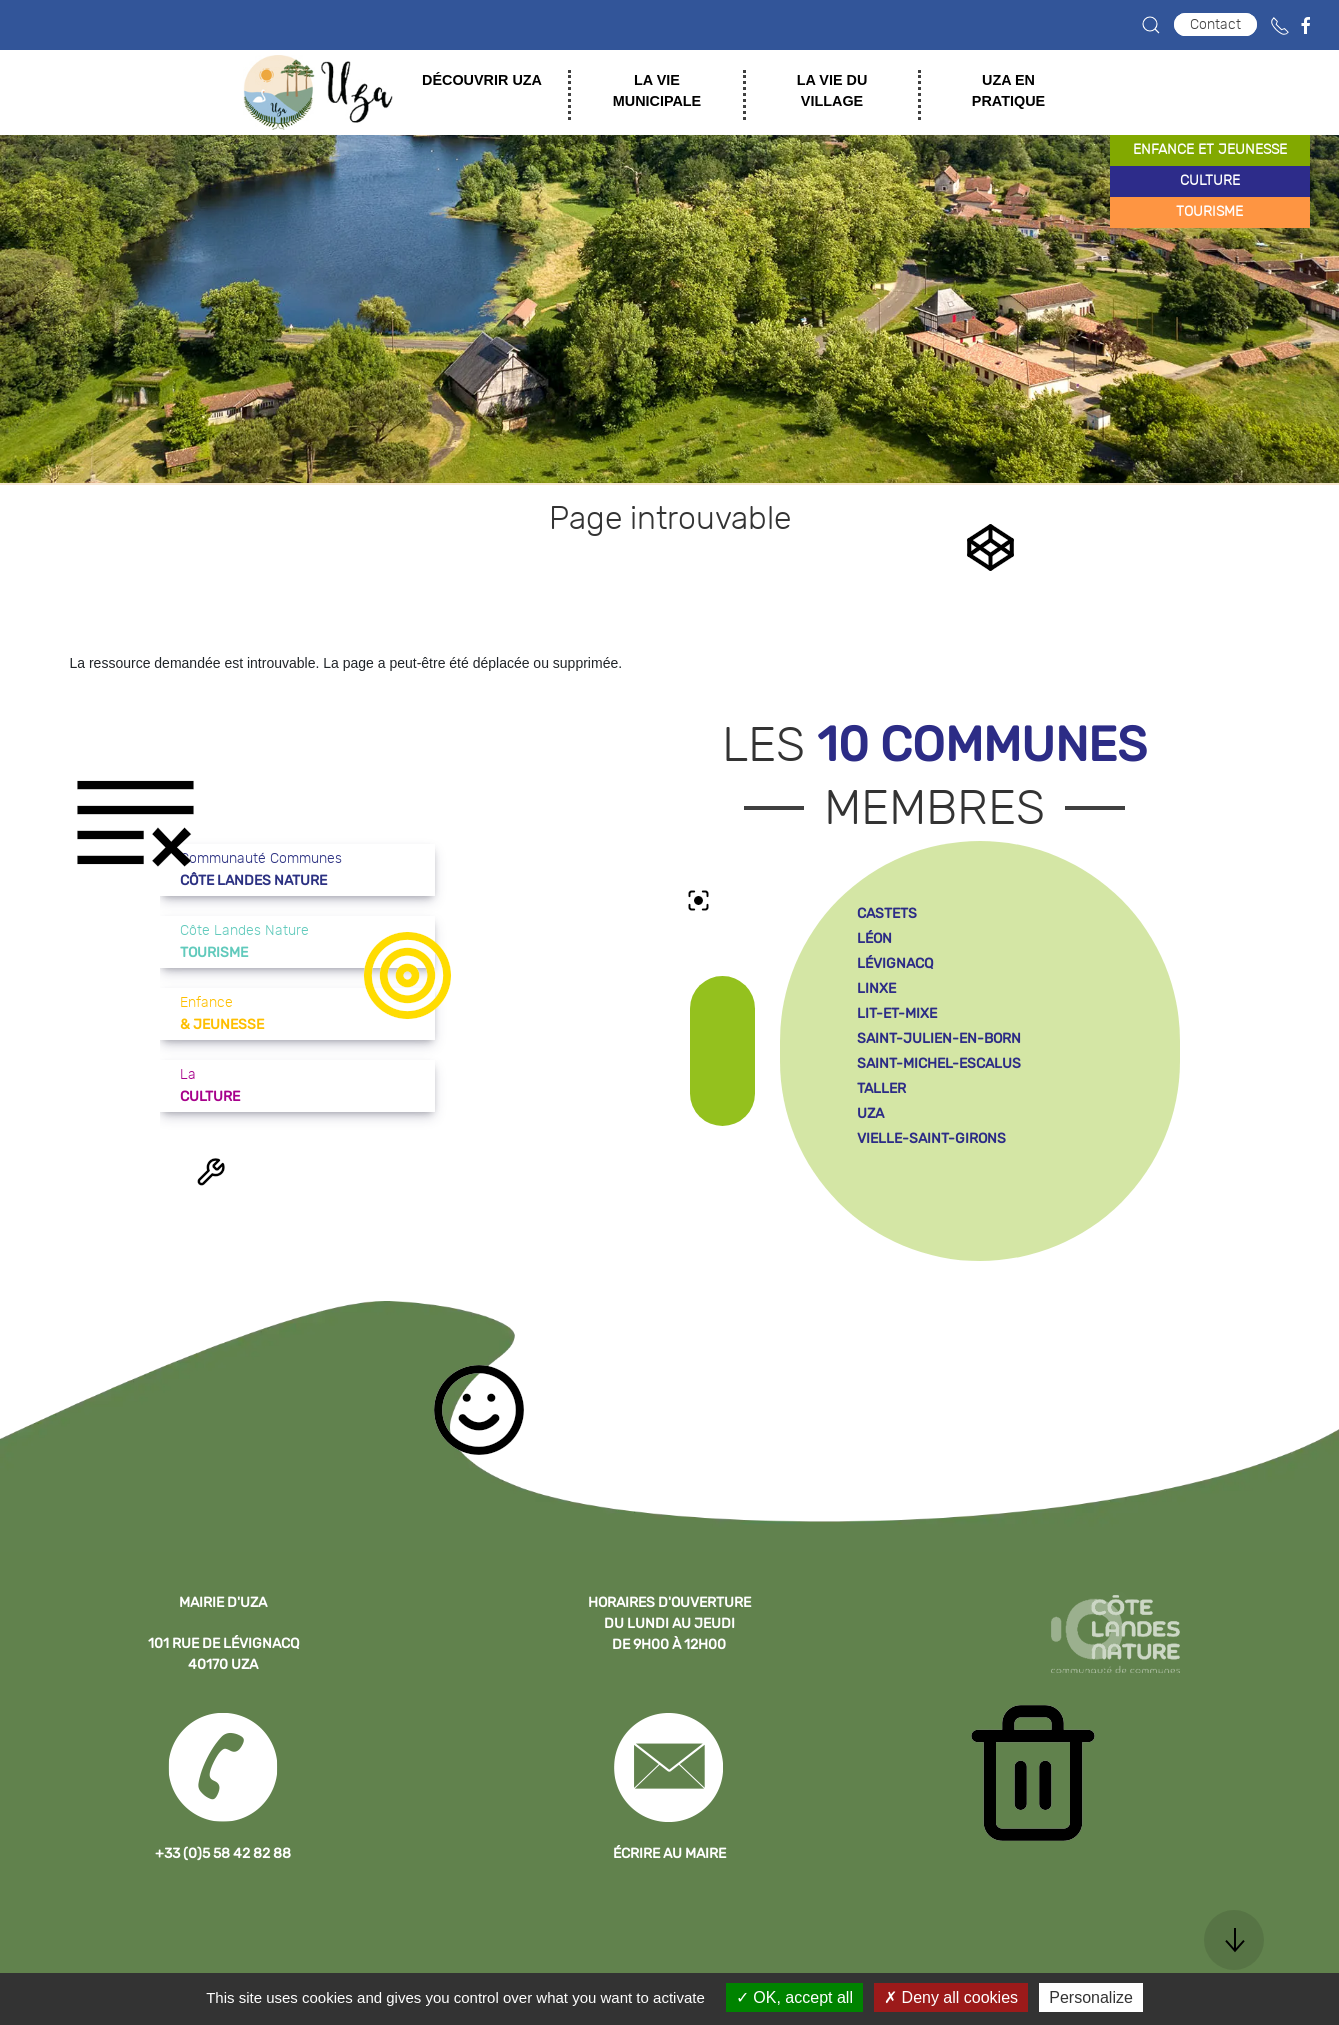  Describe the element at coordinates (407, 975) in the screenshot. I see `set a goal or target` at that location.